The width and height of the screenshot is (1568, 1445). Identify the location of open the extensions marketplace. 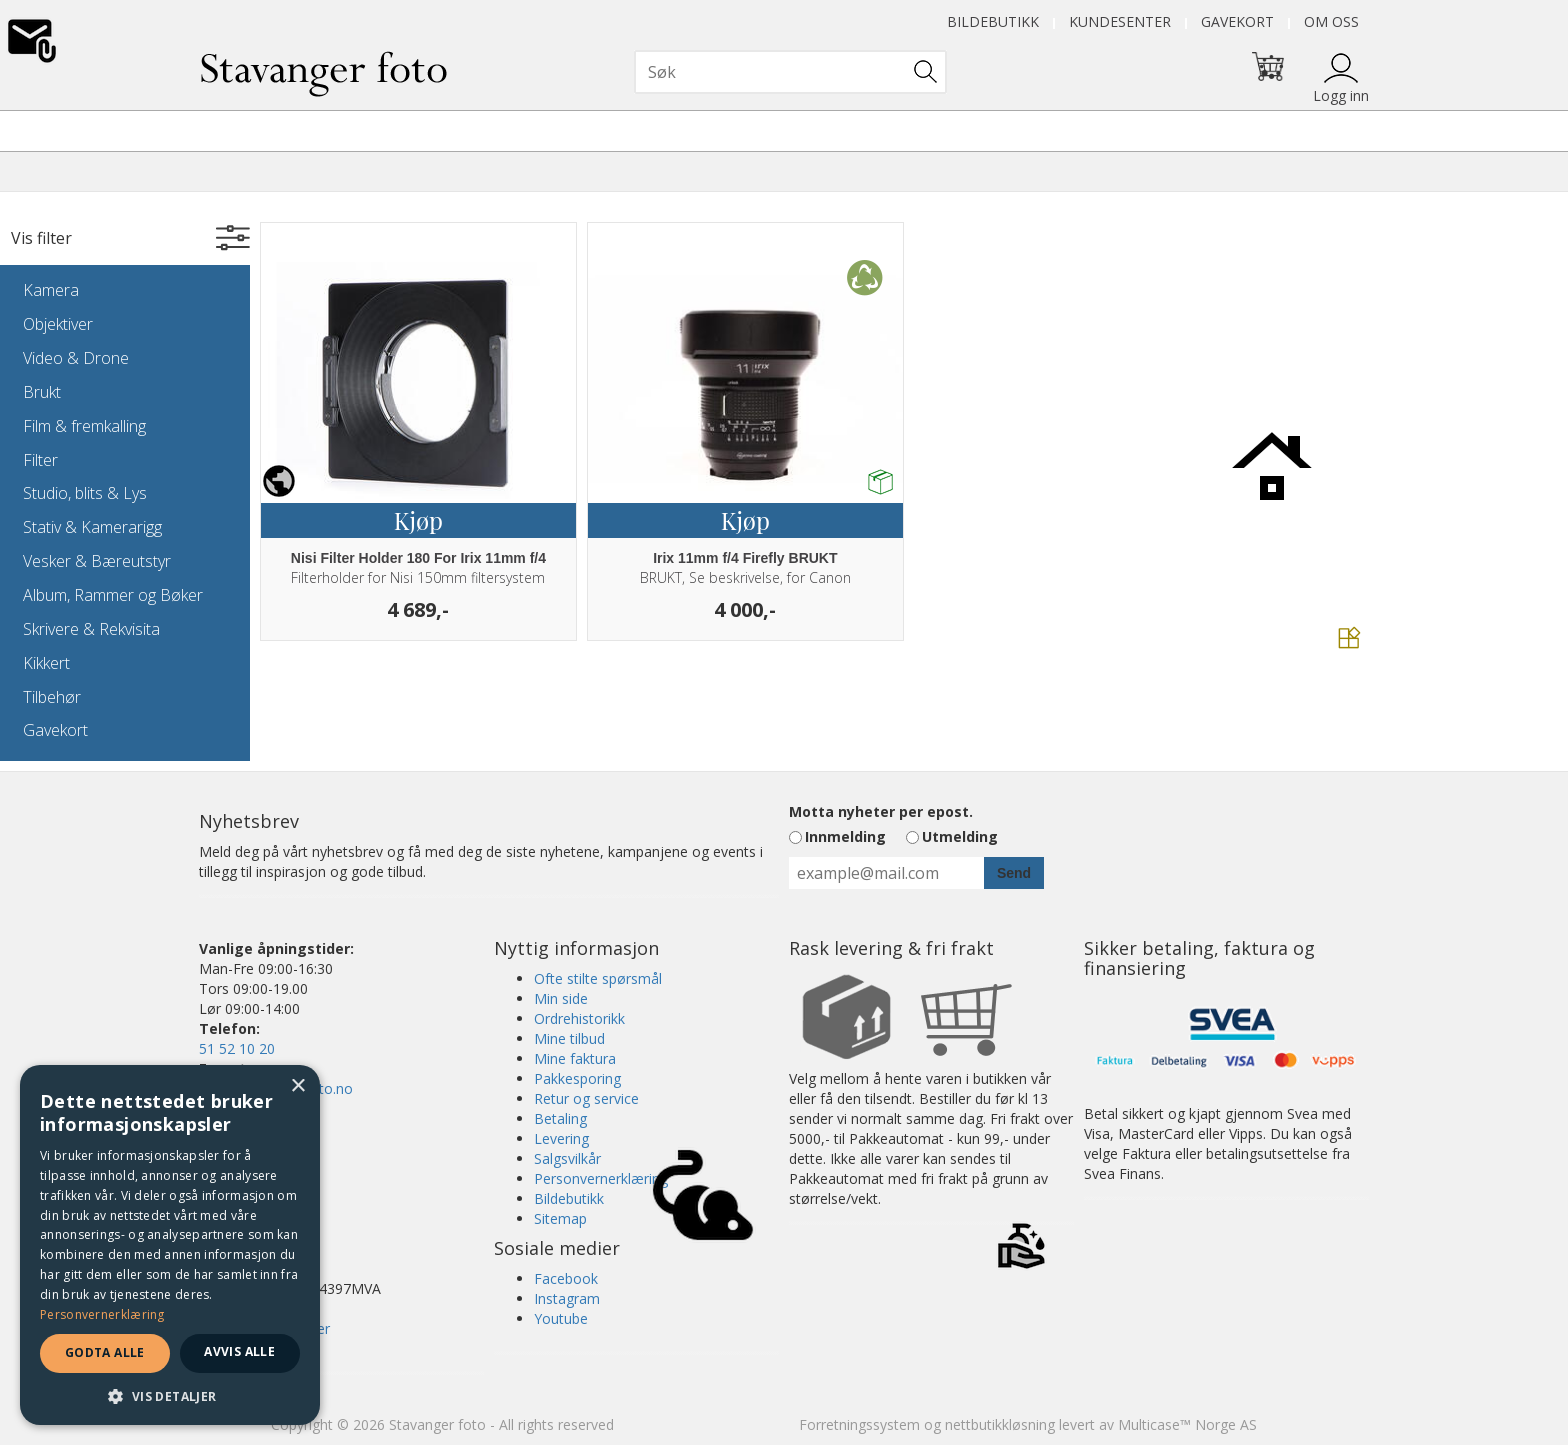
(1348, 637).